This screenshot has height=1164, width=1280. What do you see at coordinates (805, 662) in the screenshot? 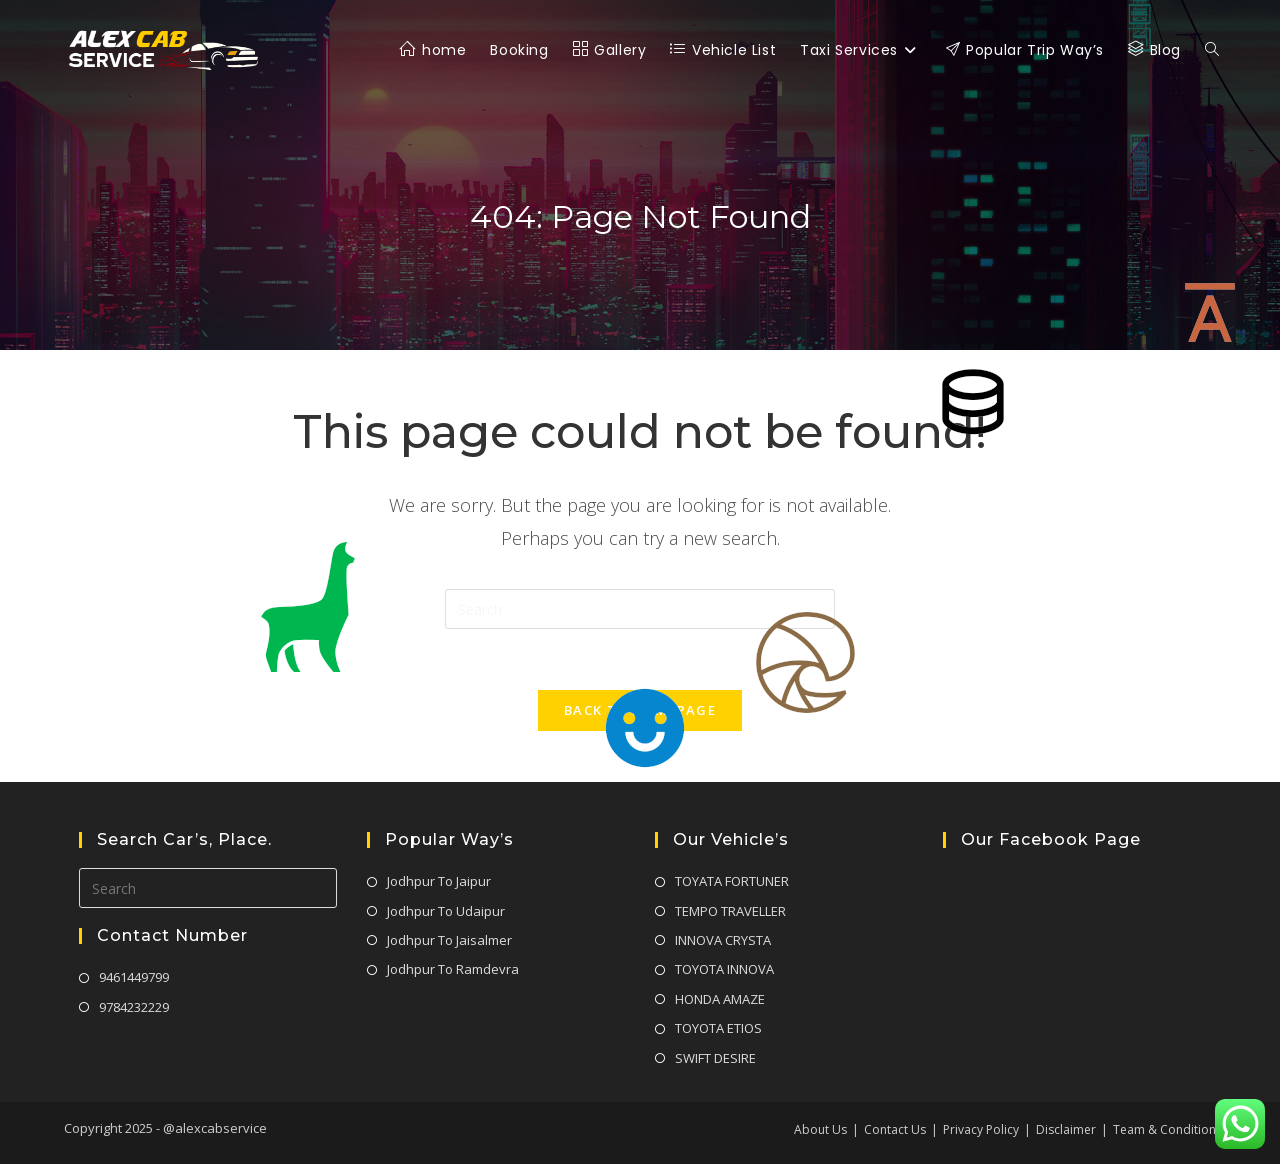
I see `open the Breaker podcast app` at bounding box center [805, 662].